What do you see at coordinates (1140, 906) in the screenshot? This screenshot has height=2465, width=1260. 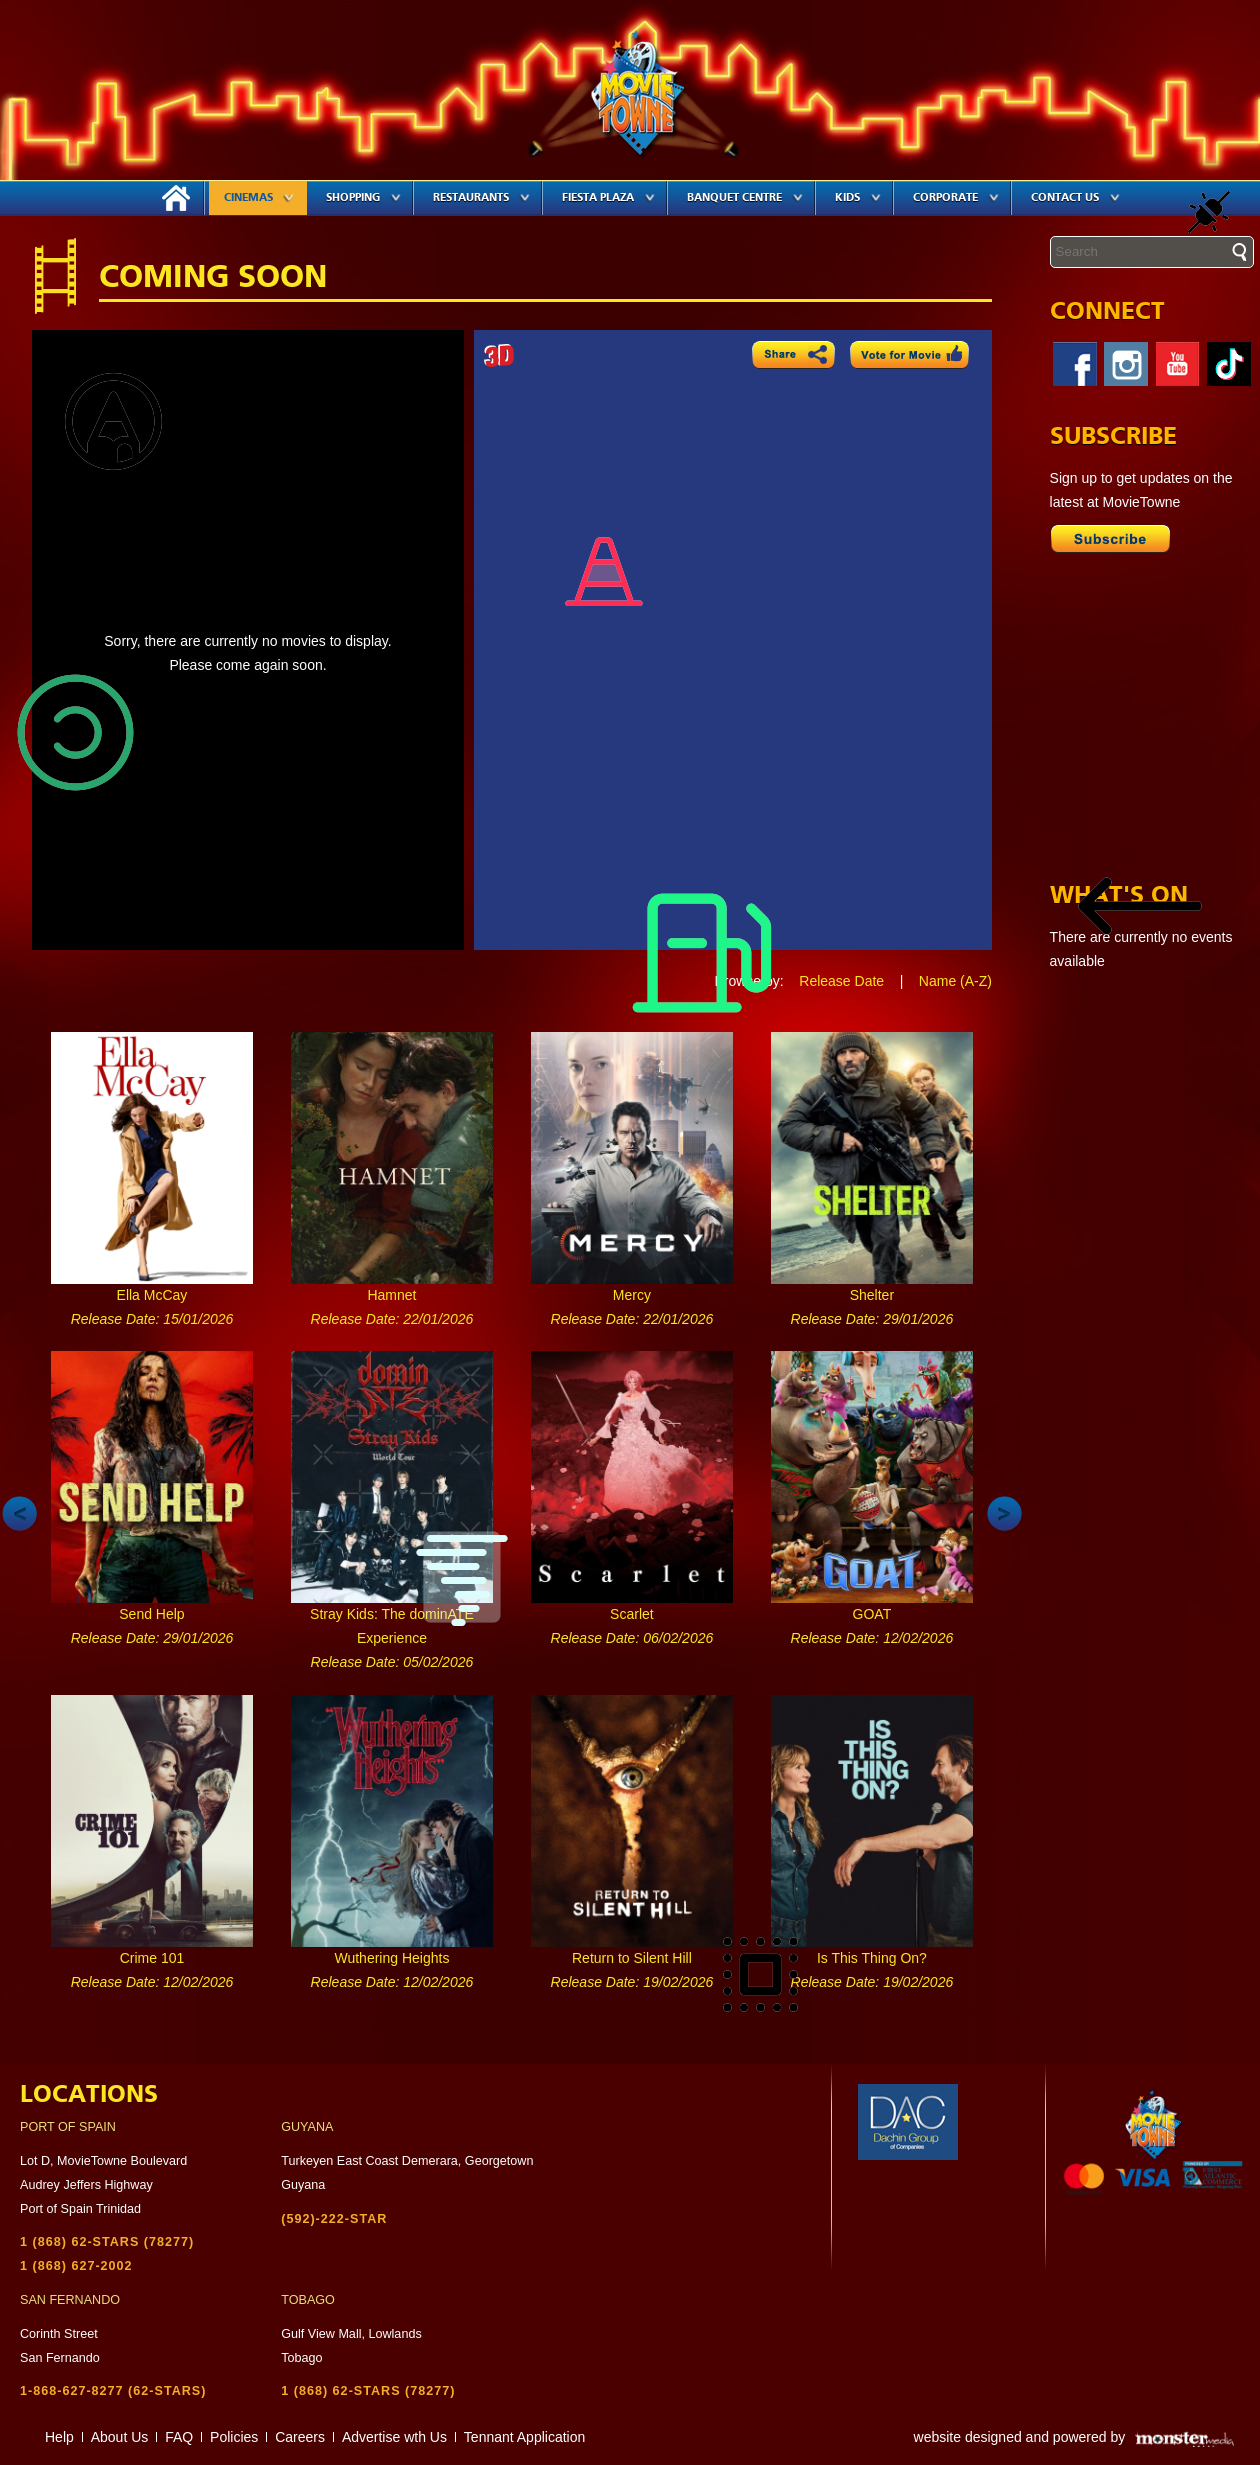 I see `go back to the previous screen` at bounding box center [1140, 906].